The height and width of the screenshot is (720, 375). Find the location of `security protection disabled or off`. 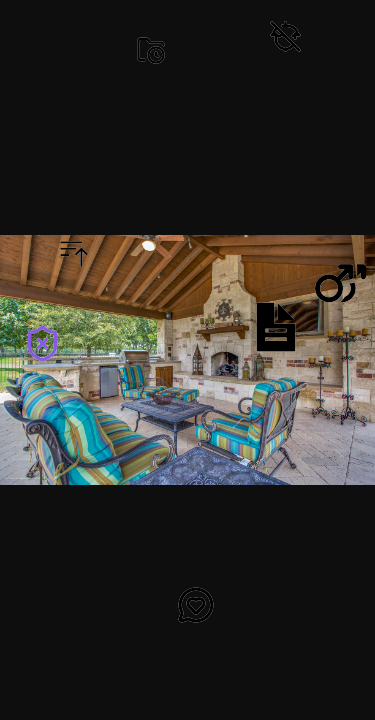

security protection disabled or off is located at coordinates (42, 343).